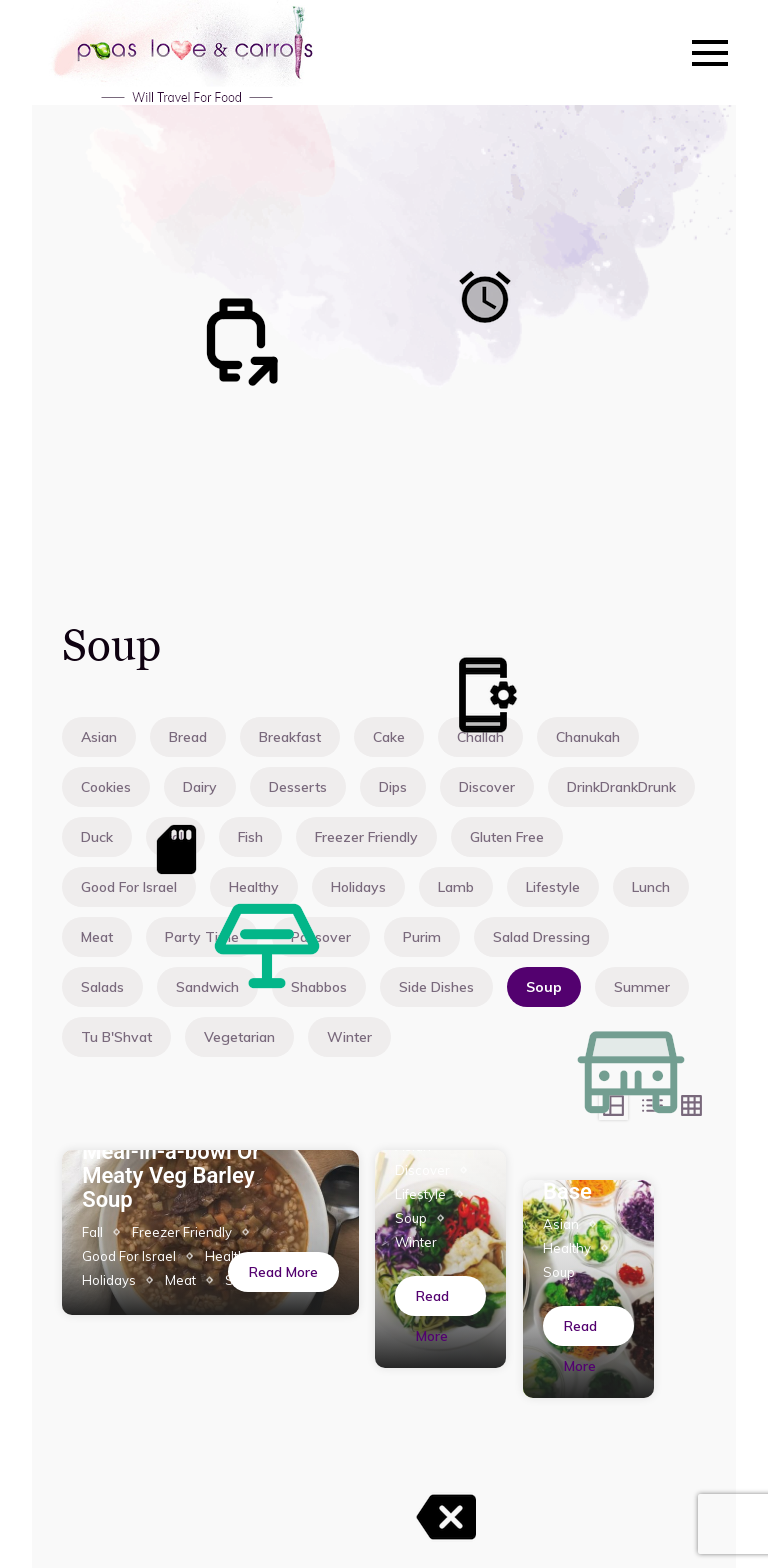 This screenshot has width=768, height=1568. I want to click on select off-road or adventure vehicle type, so click(631, 1074).